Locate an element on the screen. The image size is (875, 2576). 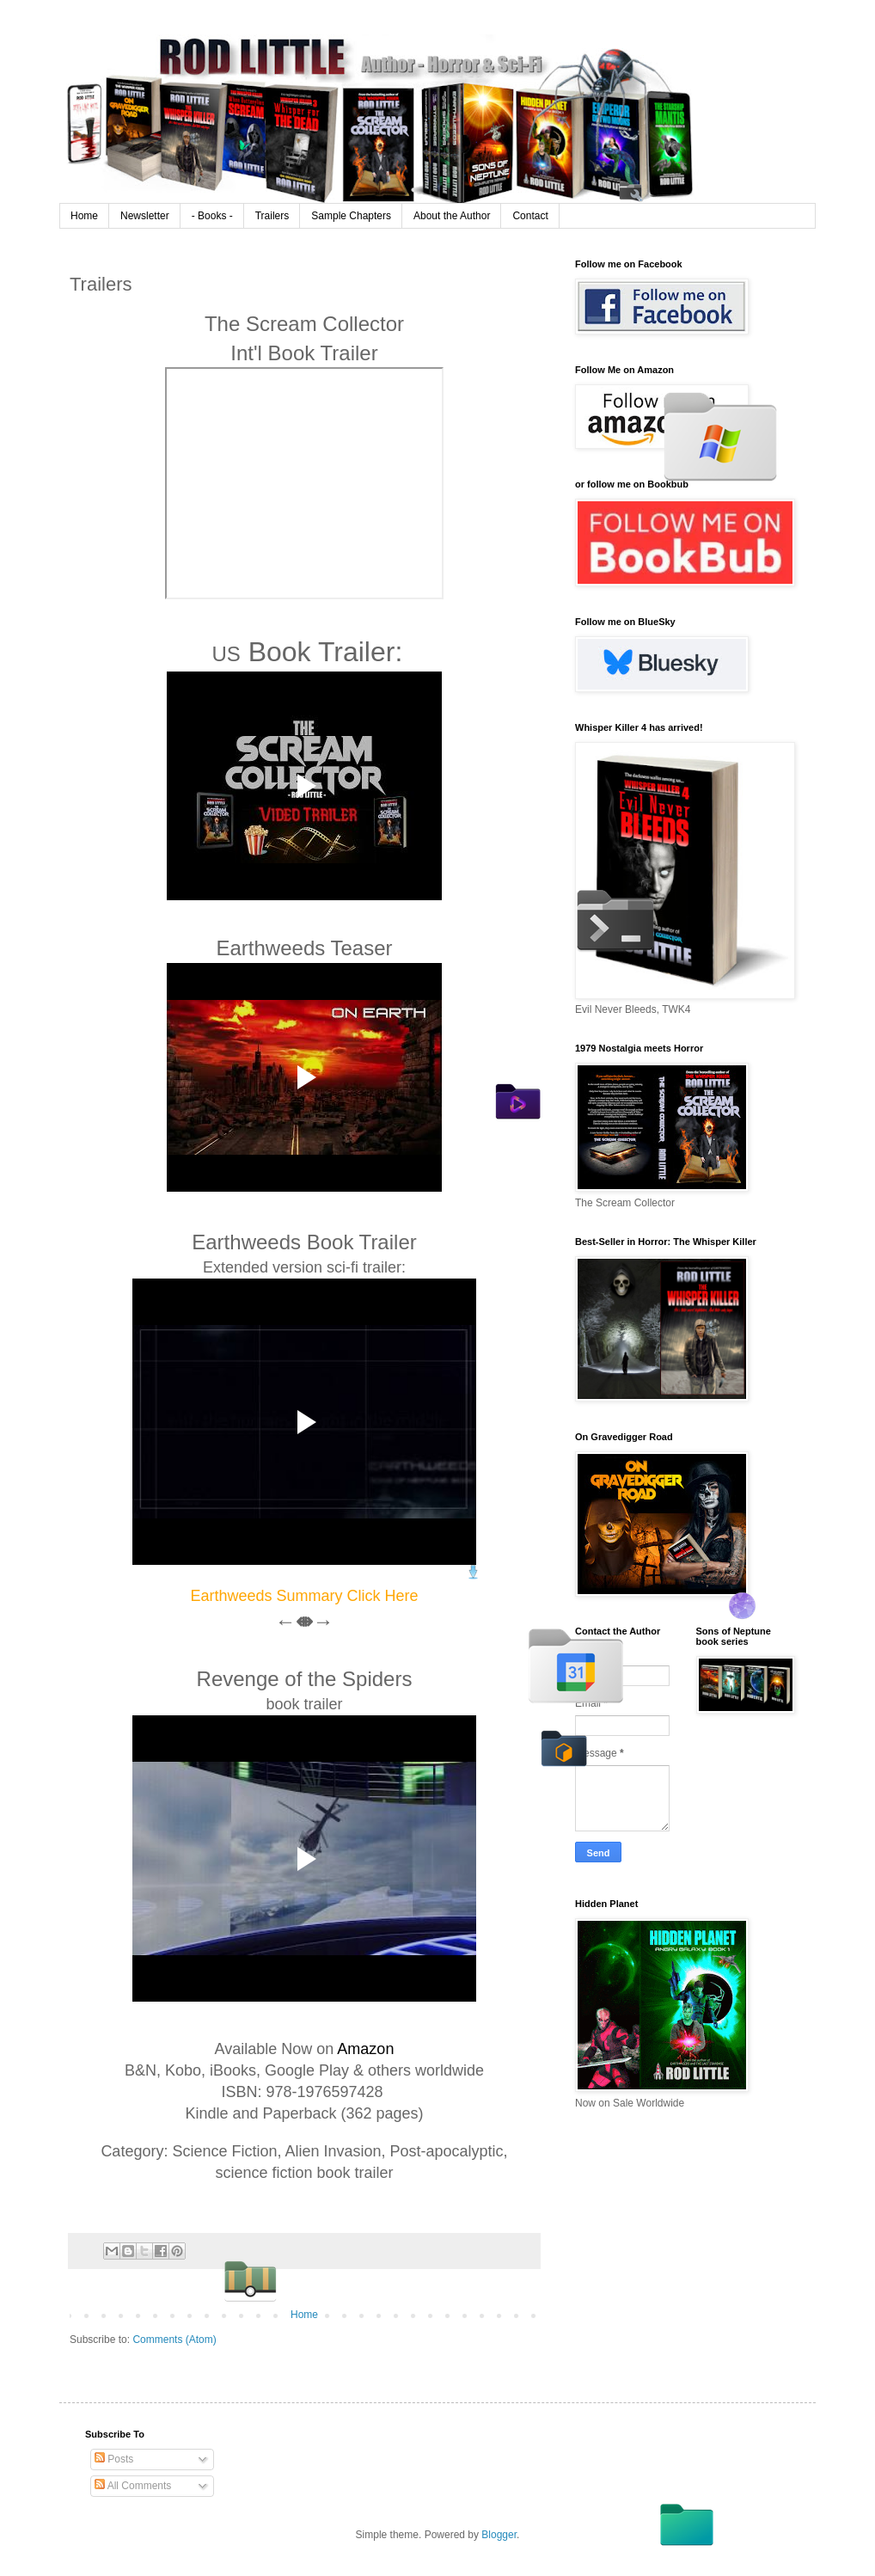
open folder containing google calendar files is located at coordinates (575, 1668).